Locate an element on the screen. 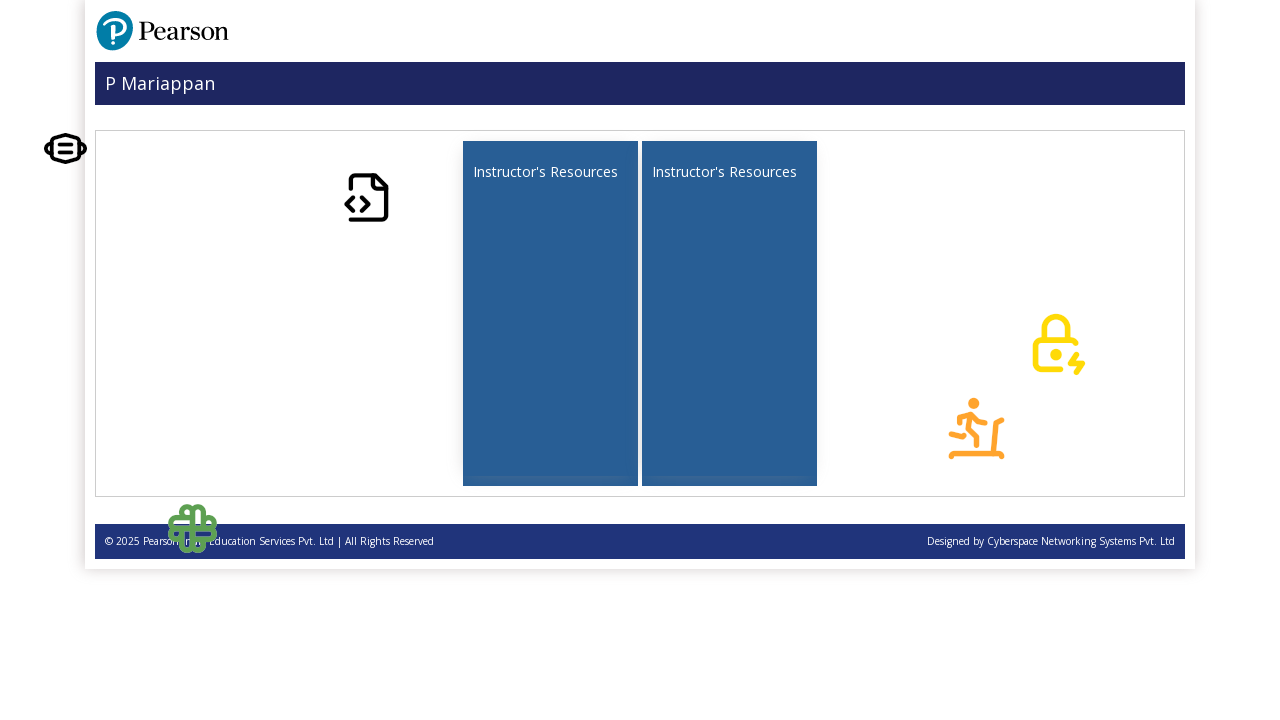 The width and height of the screenshot is (1280, 720). open Slack workspace is located at coordinates (192, 528).